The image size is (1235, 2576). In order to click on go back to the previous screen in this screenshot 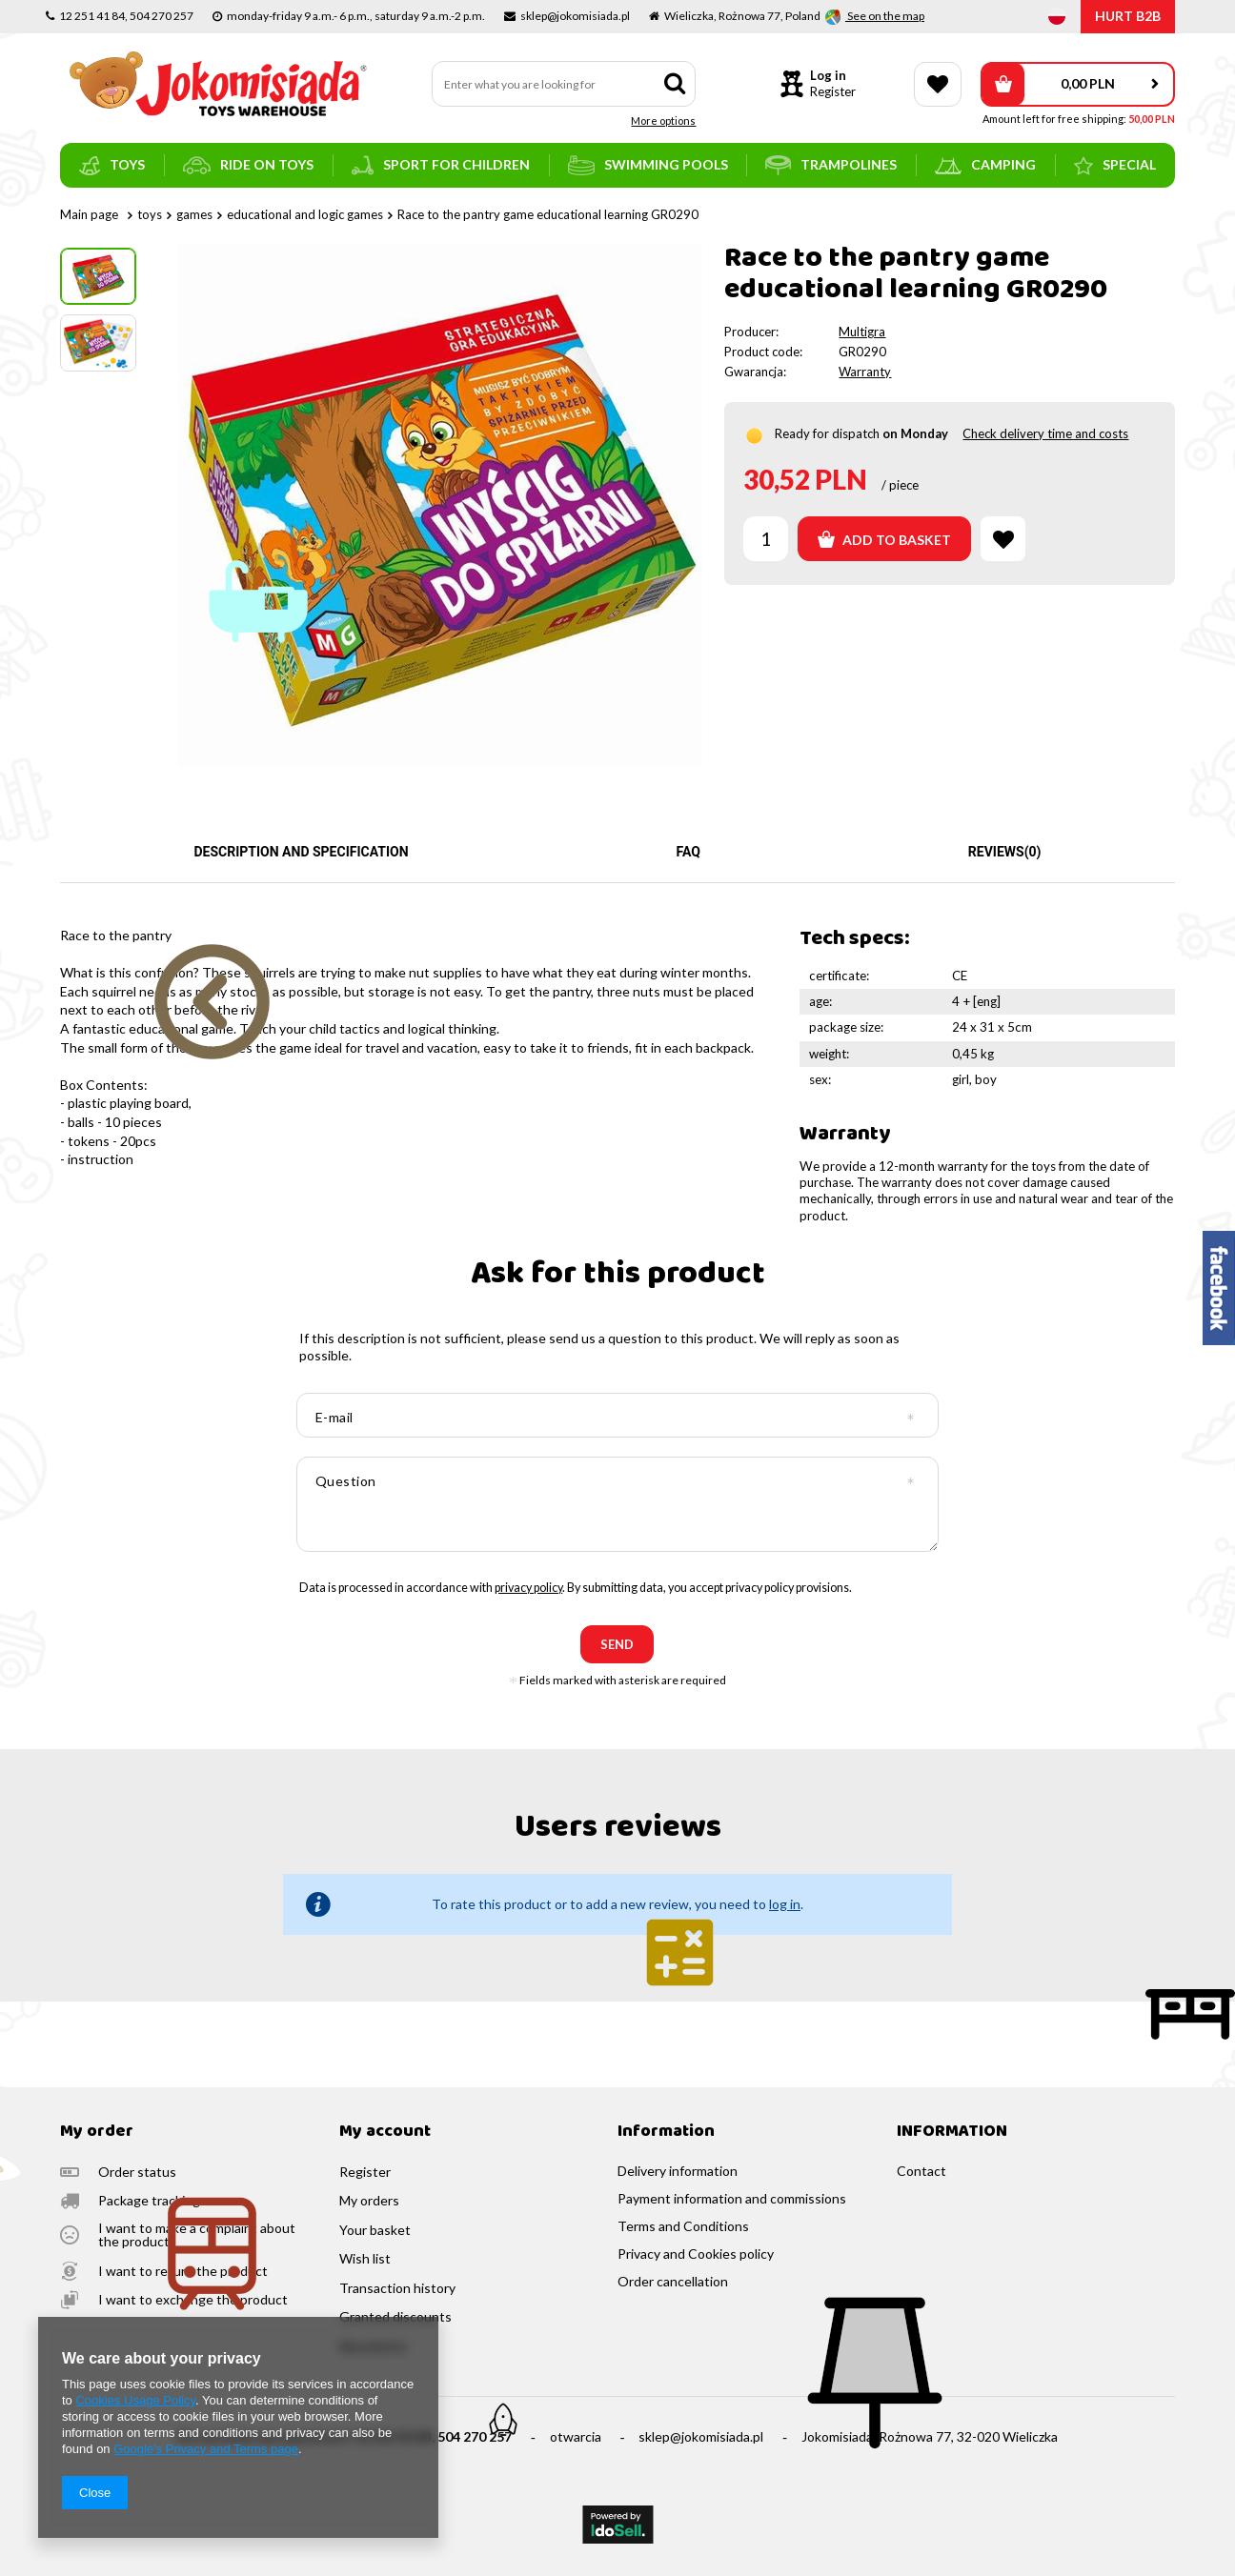, I will do `click(212, 1001)`.